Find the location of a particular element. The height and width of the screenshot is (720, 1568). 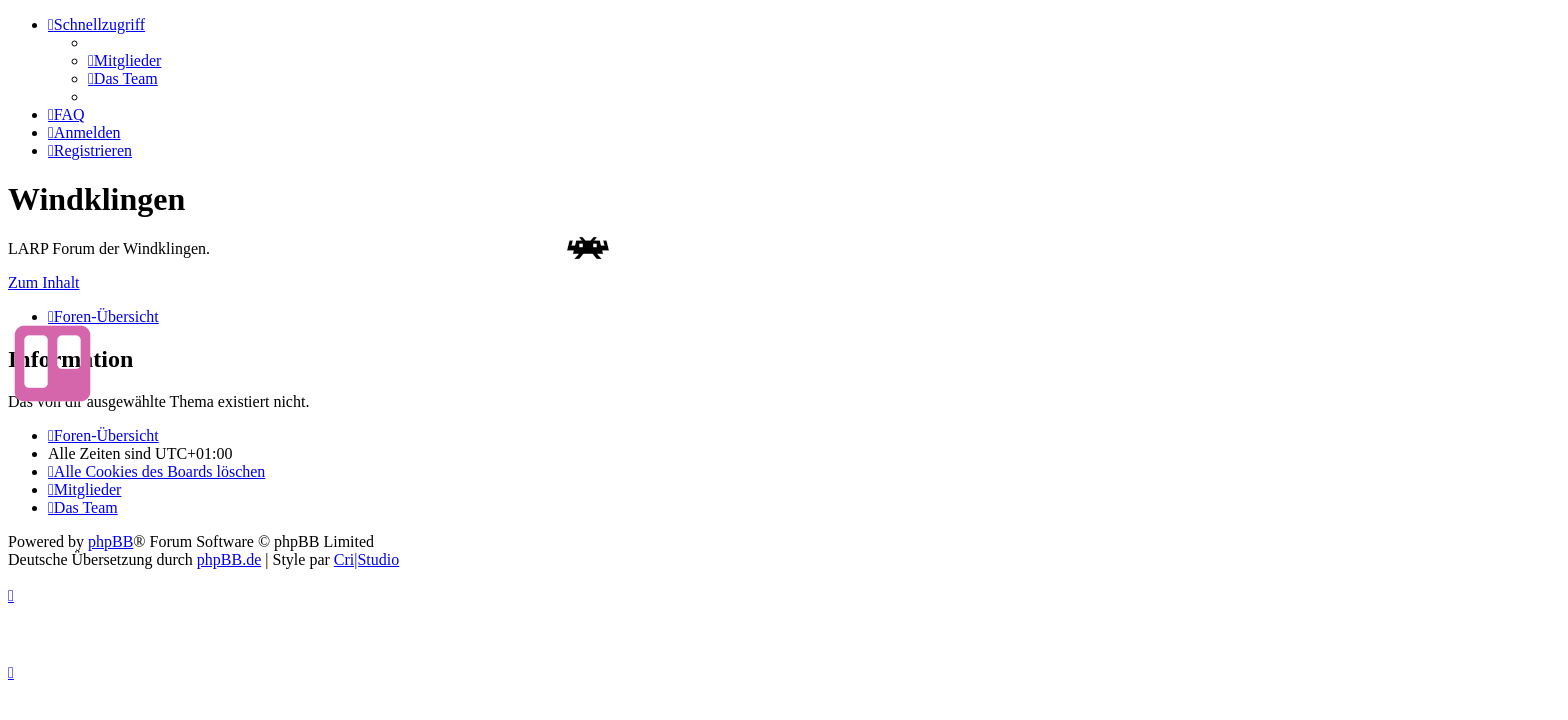

open trello app is located at coordinates (52, 363).